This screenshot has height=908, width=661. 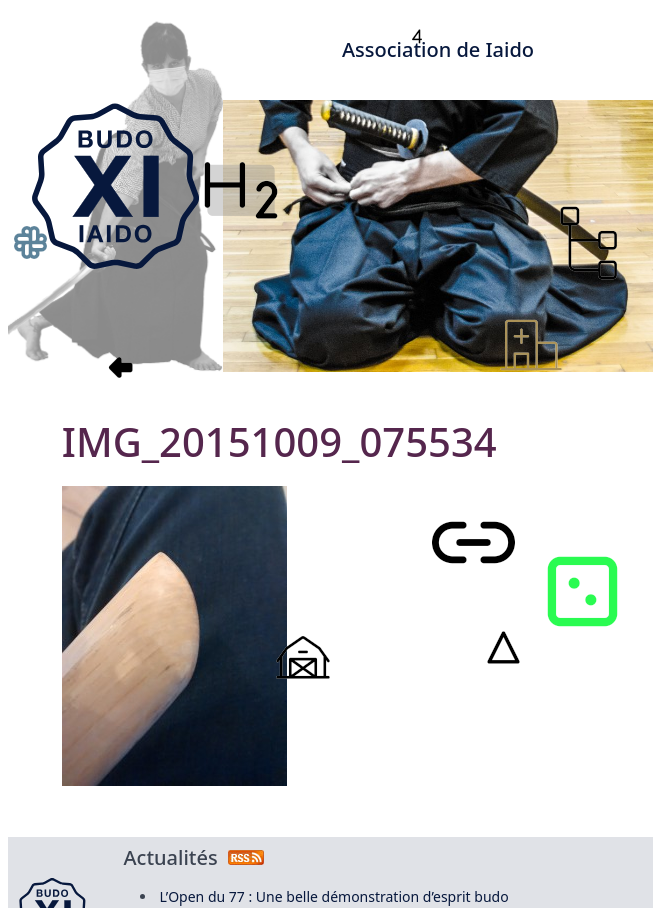 What do you see at coordinates (473, 542) in the screenshot?
I see `copy or share a link` at bounding box center [473, 542].